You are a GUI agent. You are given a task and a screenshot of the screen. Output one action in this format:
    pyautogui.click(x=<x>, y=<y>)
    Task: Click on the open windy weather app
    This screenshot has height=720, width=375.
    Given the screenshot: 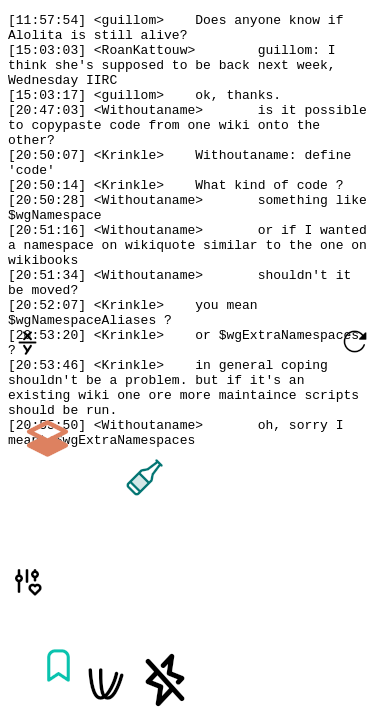 What is the action you would take?
    pyautogui.click(x=106, y=684)
    